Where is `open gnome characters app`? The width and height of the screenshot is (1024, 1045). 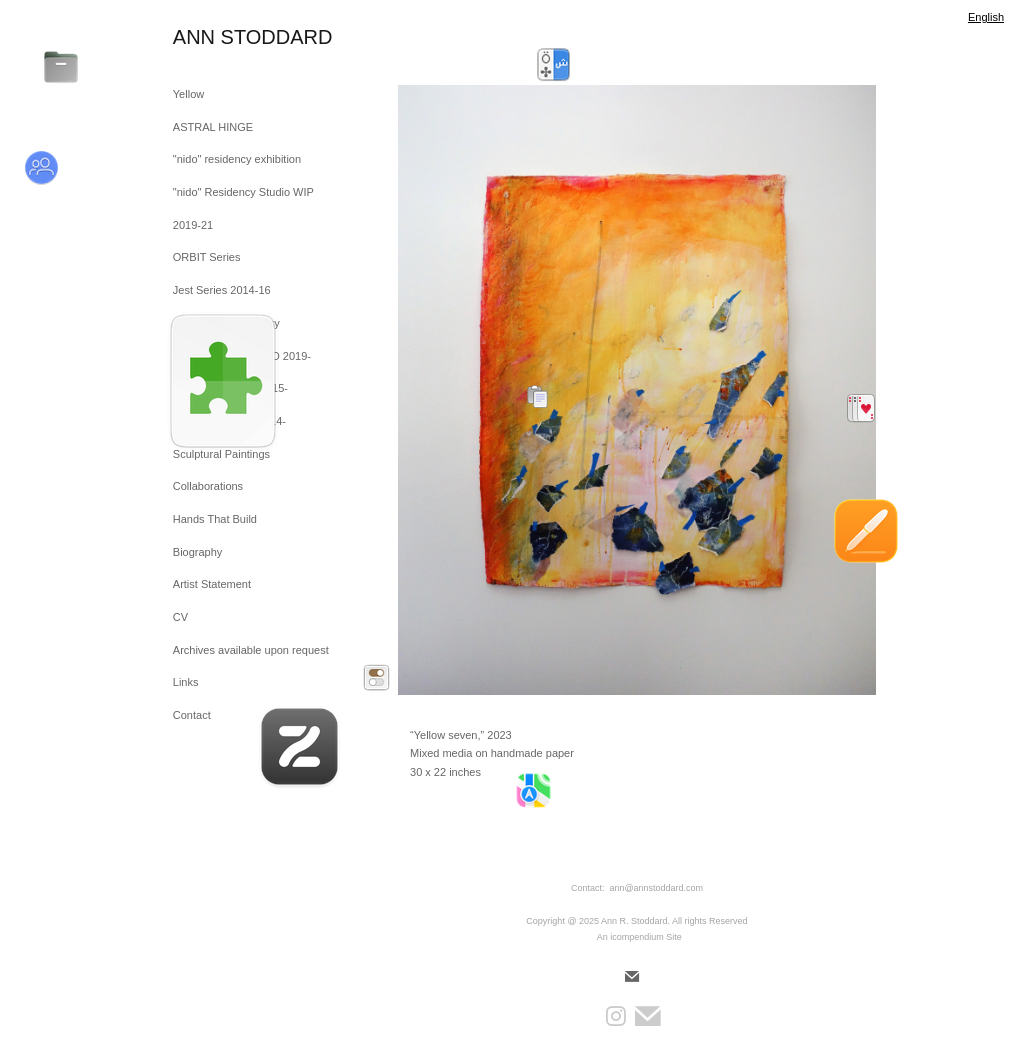 open gnome characters app is located at coordinates (553, 64).